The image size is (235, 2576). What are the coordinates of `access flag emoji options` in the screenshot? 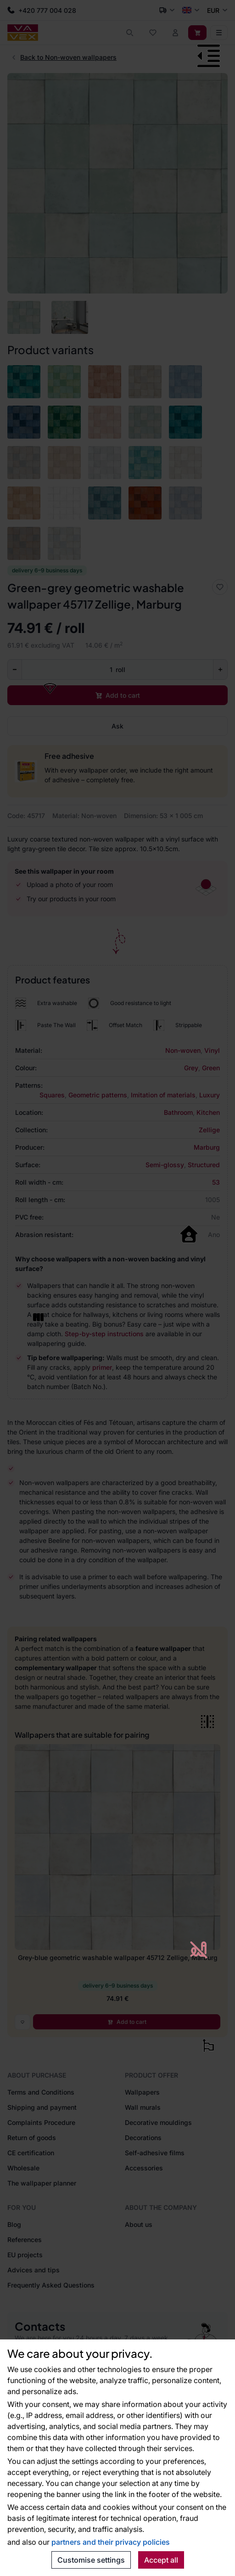 It's located at (208, 2046).